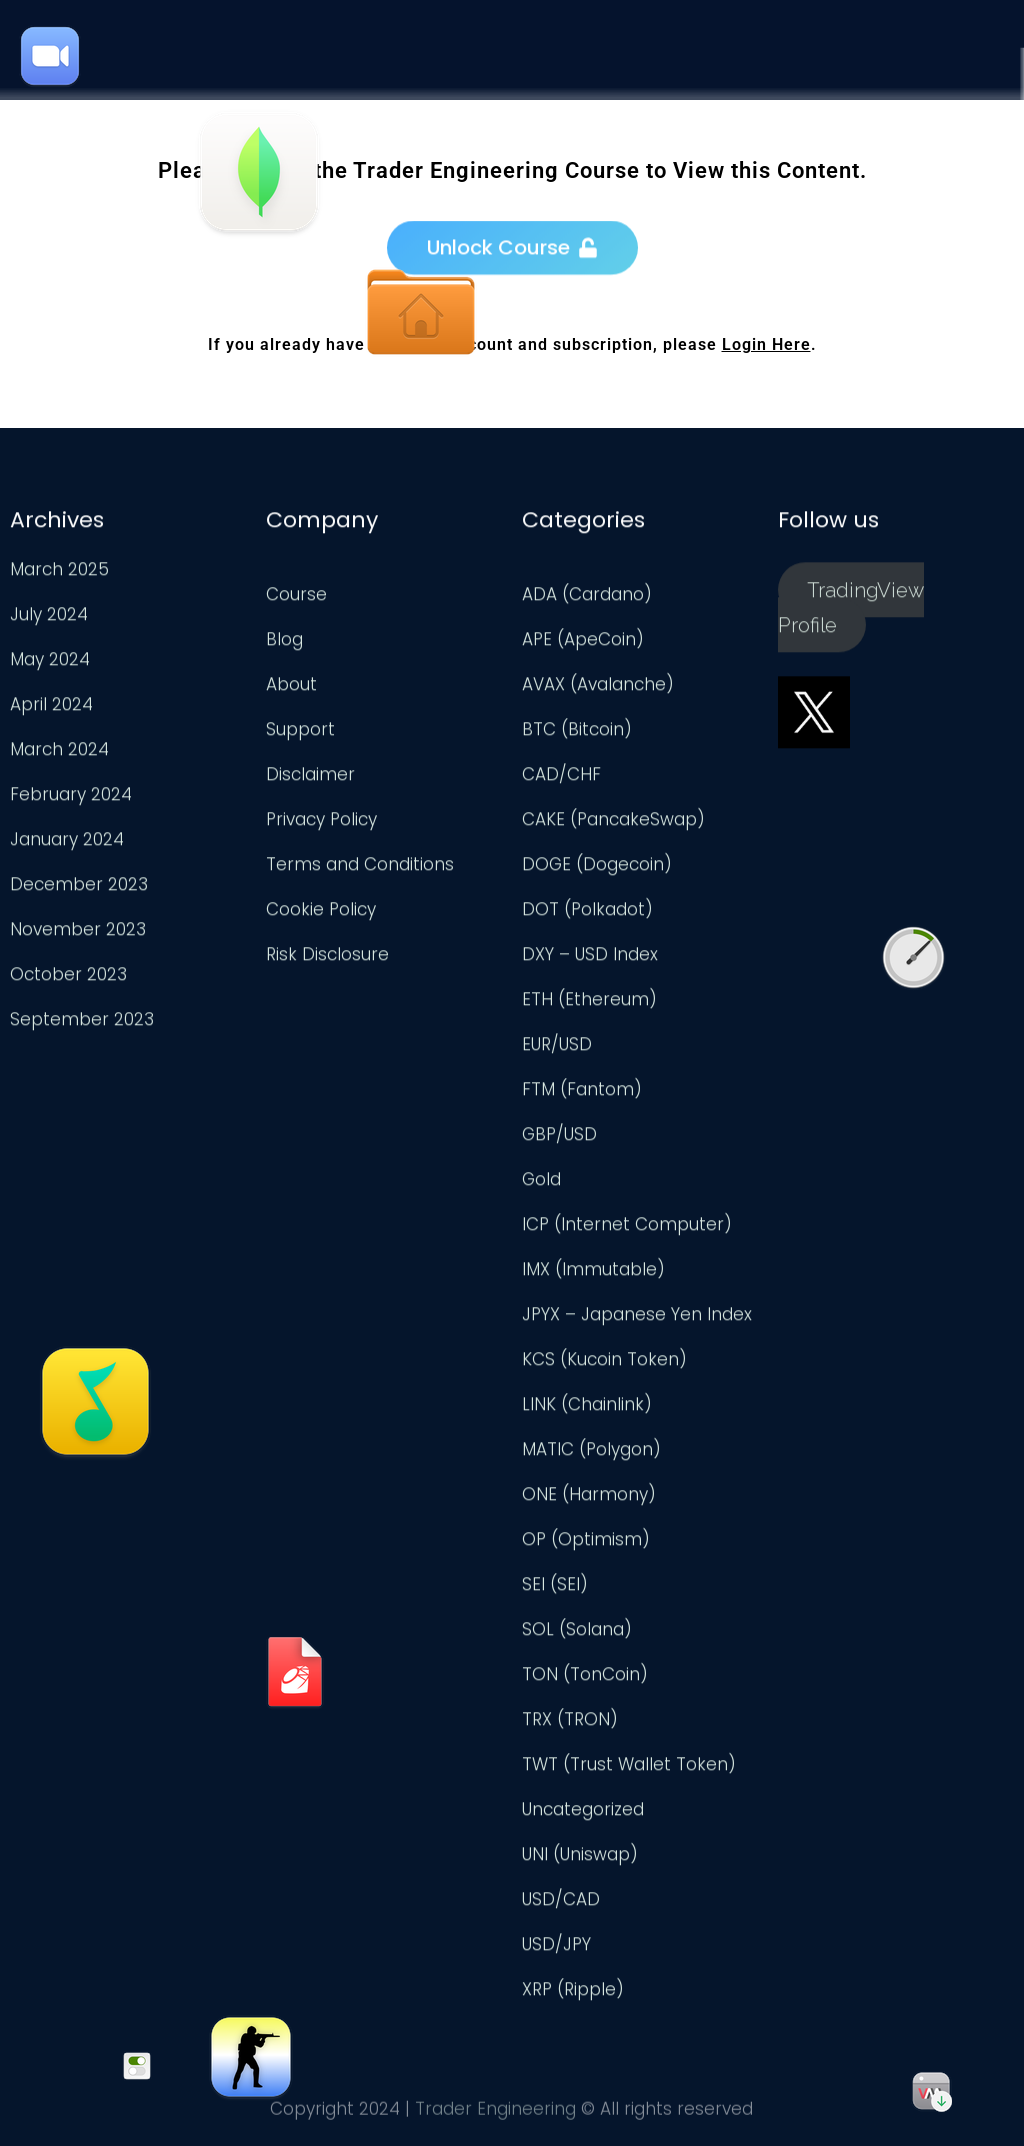 This screenshot has width=1024, height=2146. I want to click on a ruby programming language file, so click(295, 1673).